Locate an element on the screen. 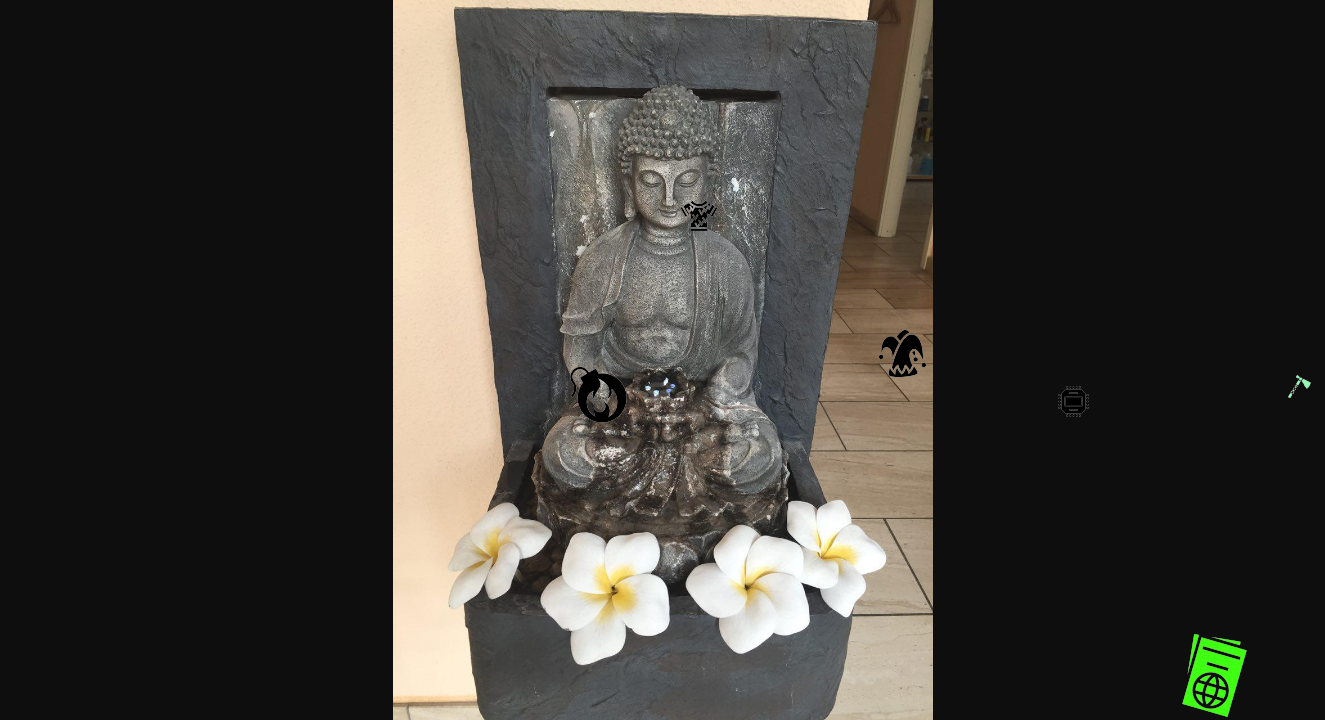 The height and width of the screenshot is (720, 1325). equip scale mail armor is located at coordinates (699, 216).